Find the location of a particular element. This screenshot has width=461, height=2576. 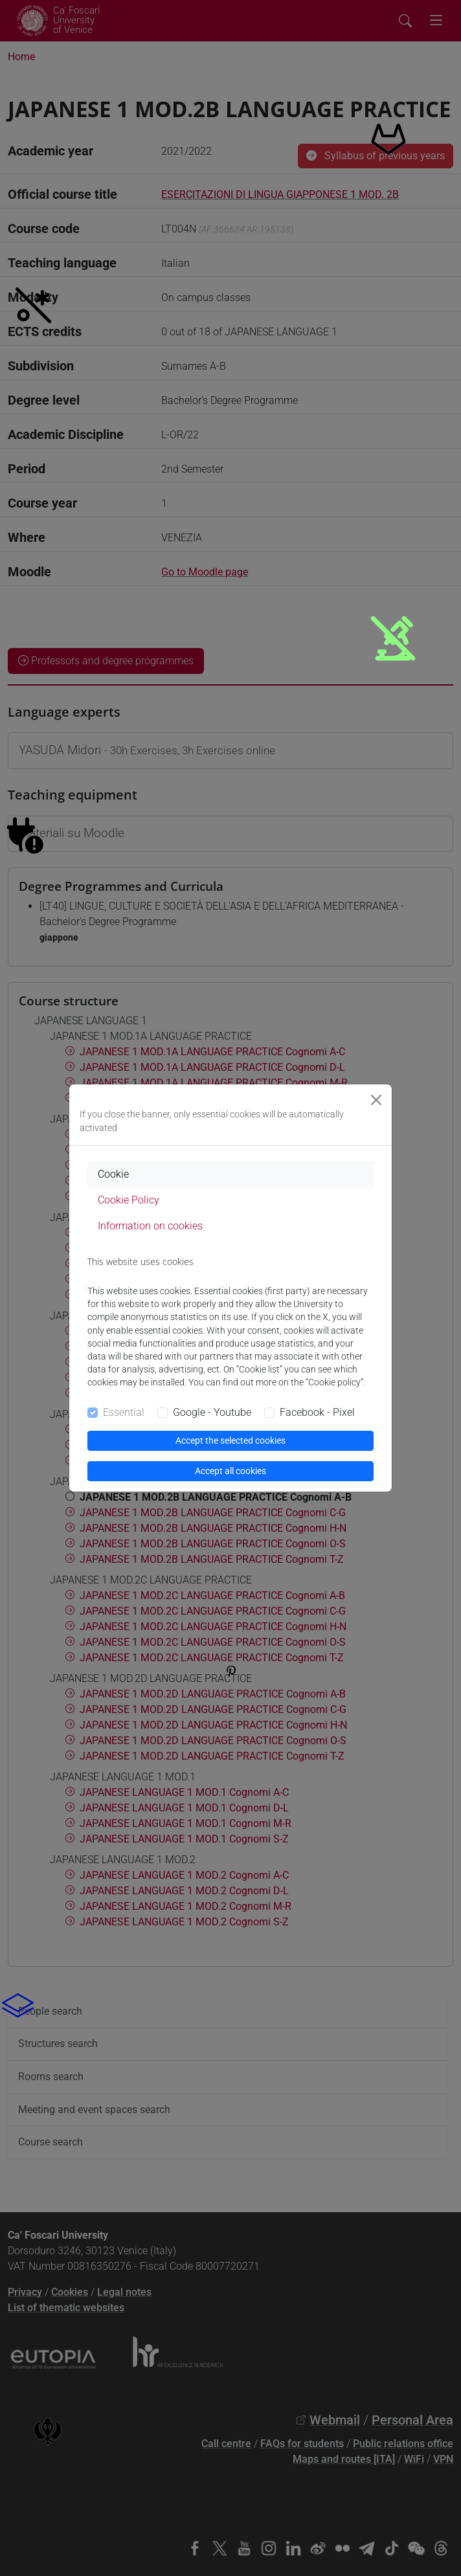

open Pinterest app is located at coordinates (231, 1672).